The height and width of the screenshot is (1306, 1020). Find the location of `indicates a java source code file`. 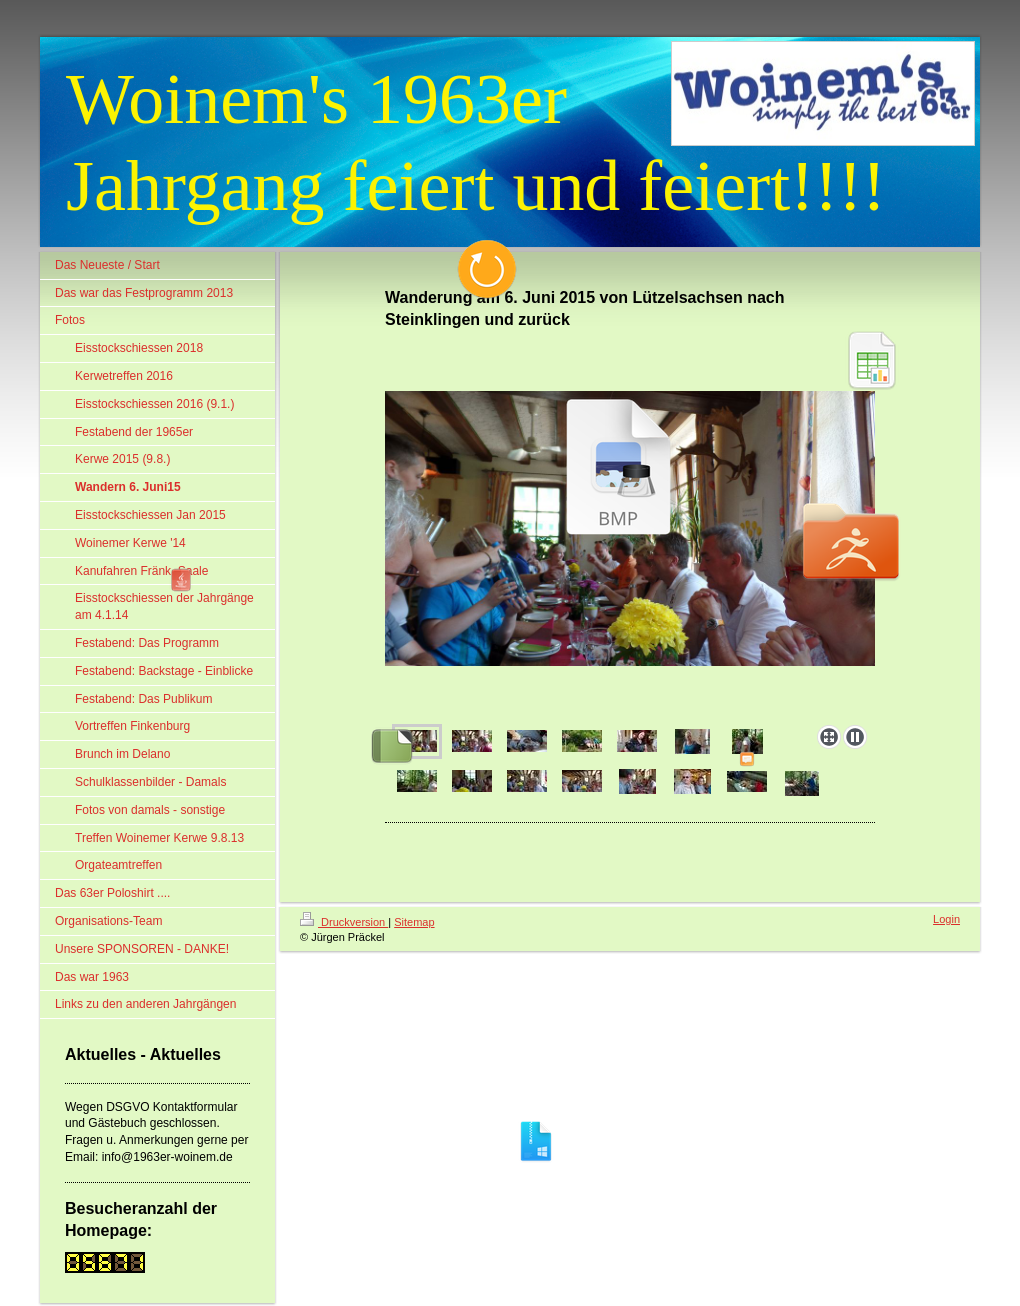

indicates a java source code file is located at coordinates (181, 580).